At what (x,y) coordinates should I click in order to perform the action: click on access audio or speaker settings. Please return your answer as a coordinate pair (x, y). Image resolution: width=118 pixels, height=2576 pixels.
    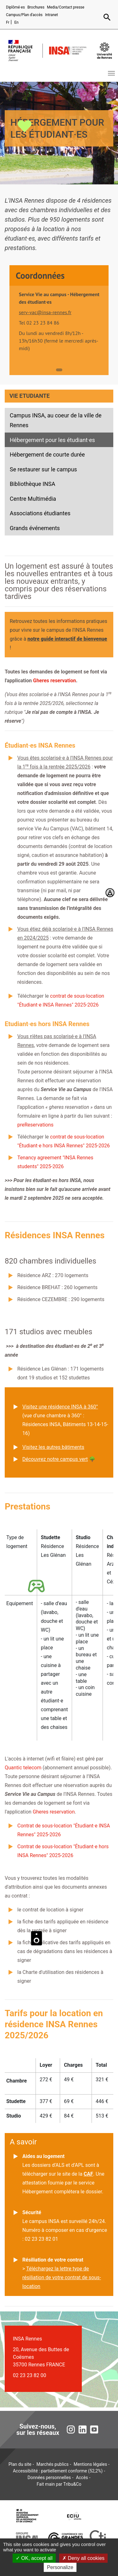
    Looking at the image, I should click on (37, 1938).